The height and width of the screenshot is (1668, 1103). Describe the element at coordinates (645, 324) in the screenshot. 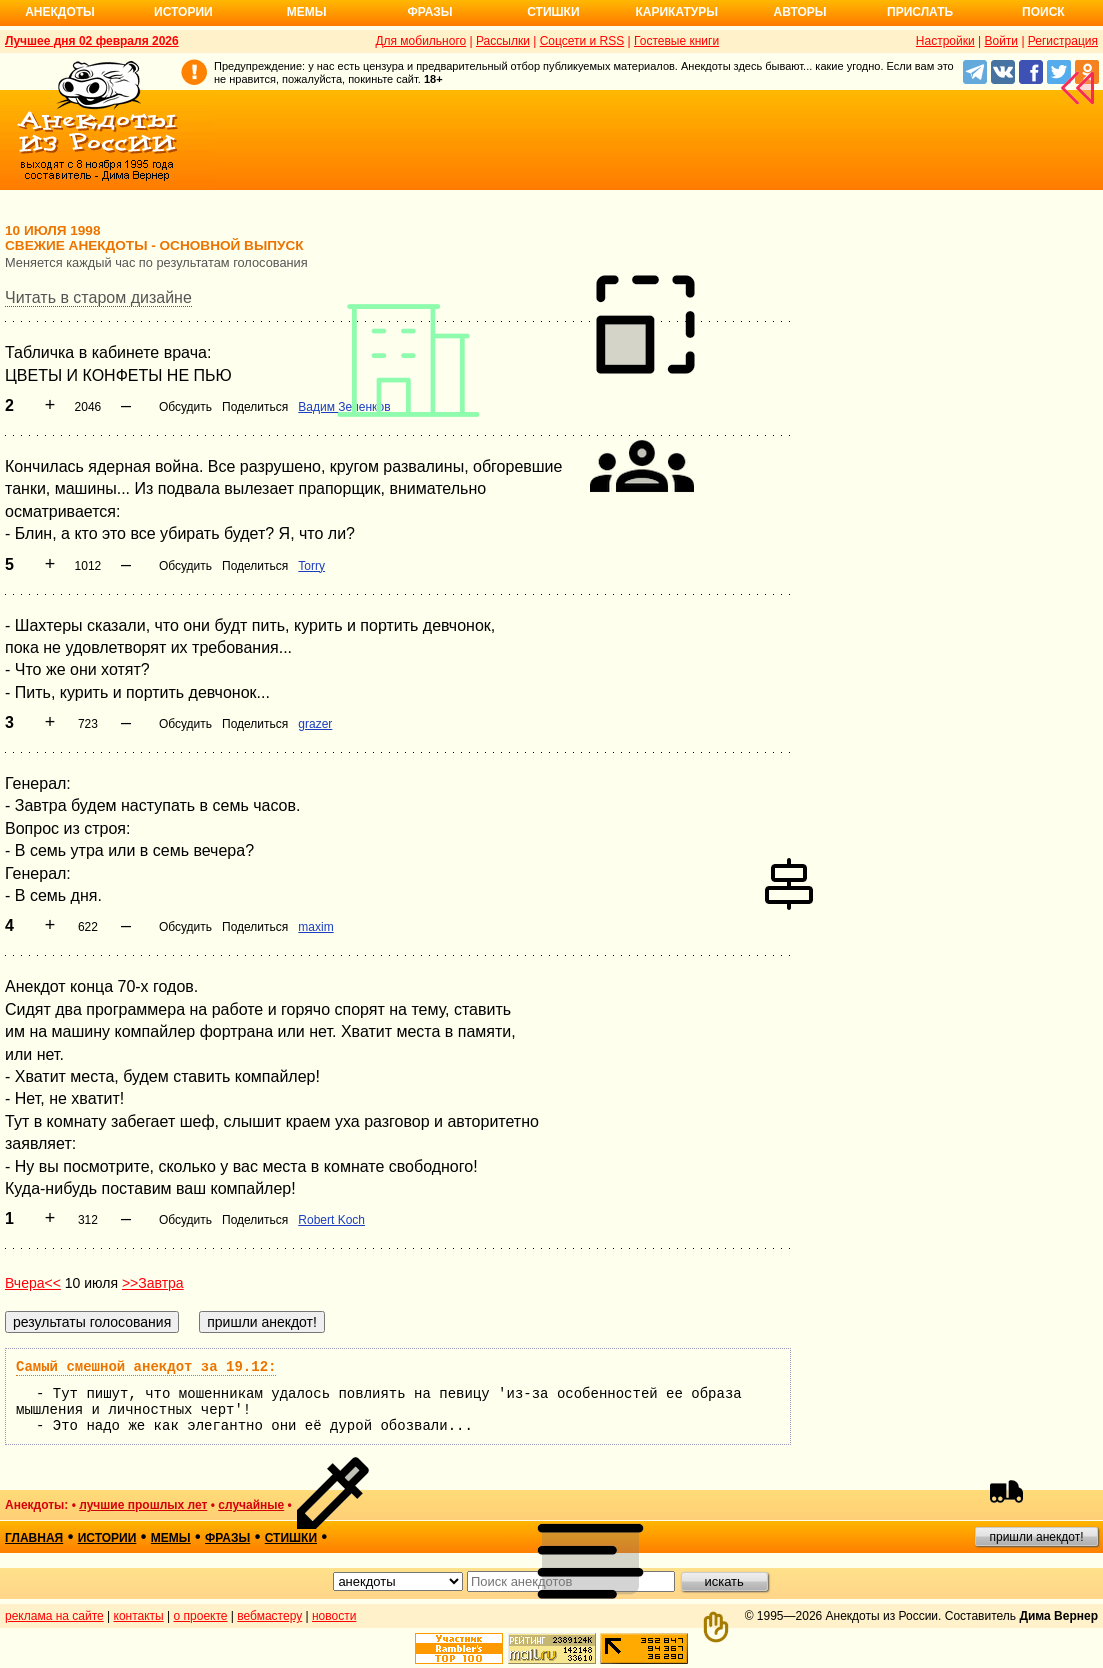

I see `resize an element or window` at that location.